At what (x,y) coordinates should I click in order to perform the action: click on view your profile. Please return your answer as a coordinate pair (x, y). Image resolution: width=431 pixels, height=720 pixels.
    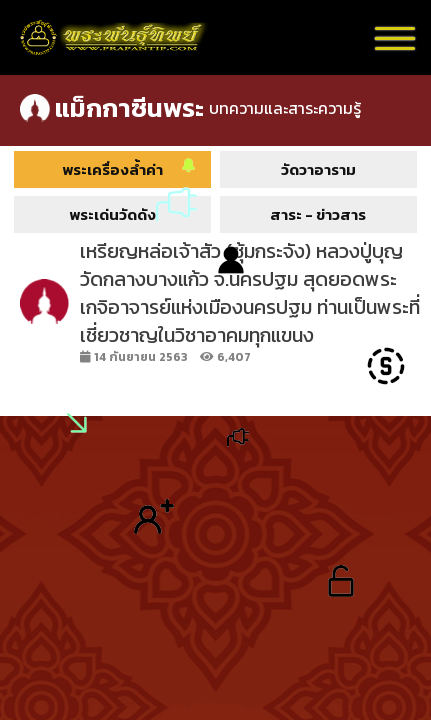
    Looking at the image, I should click on (231, 260).